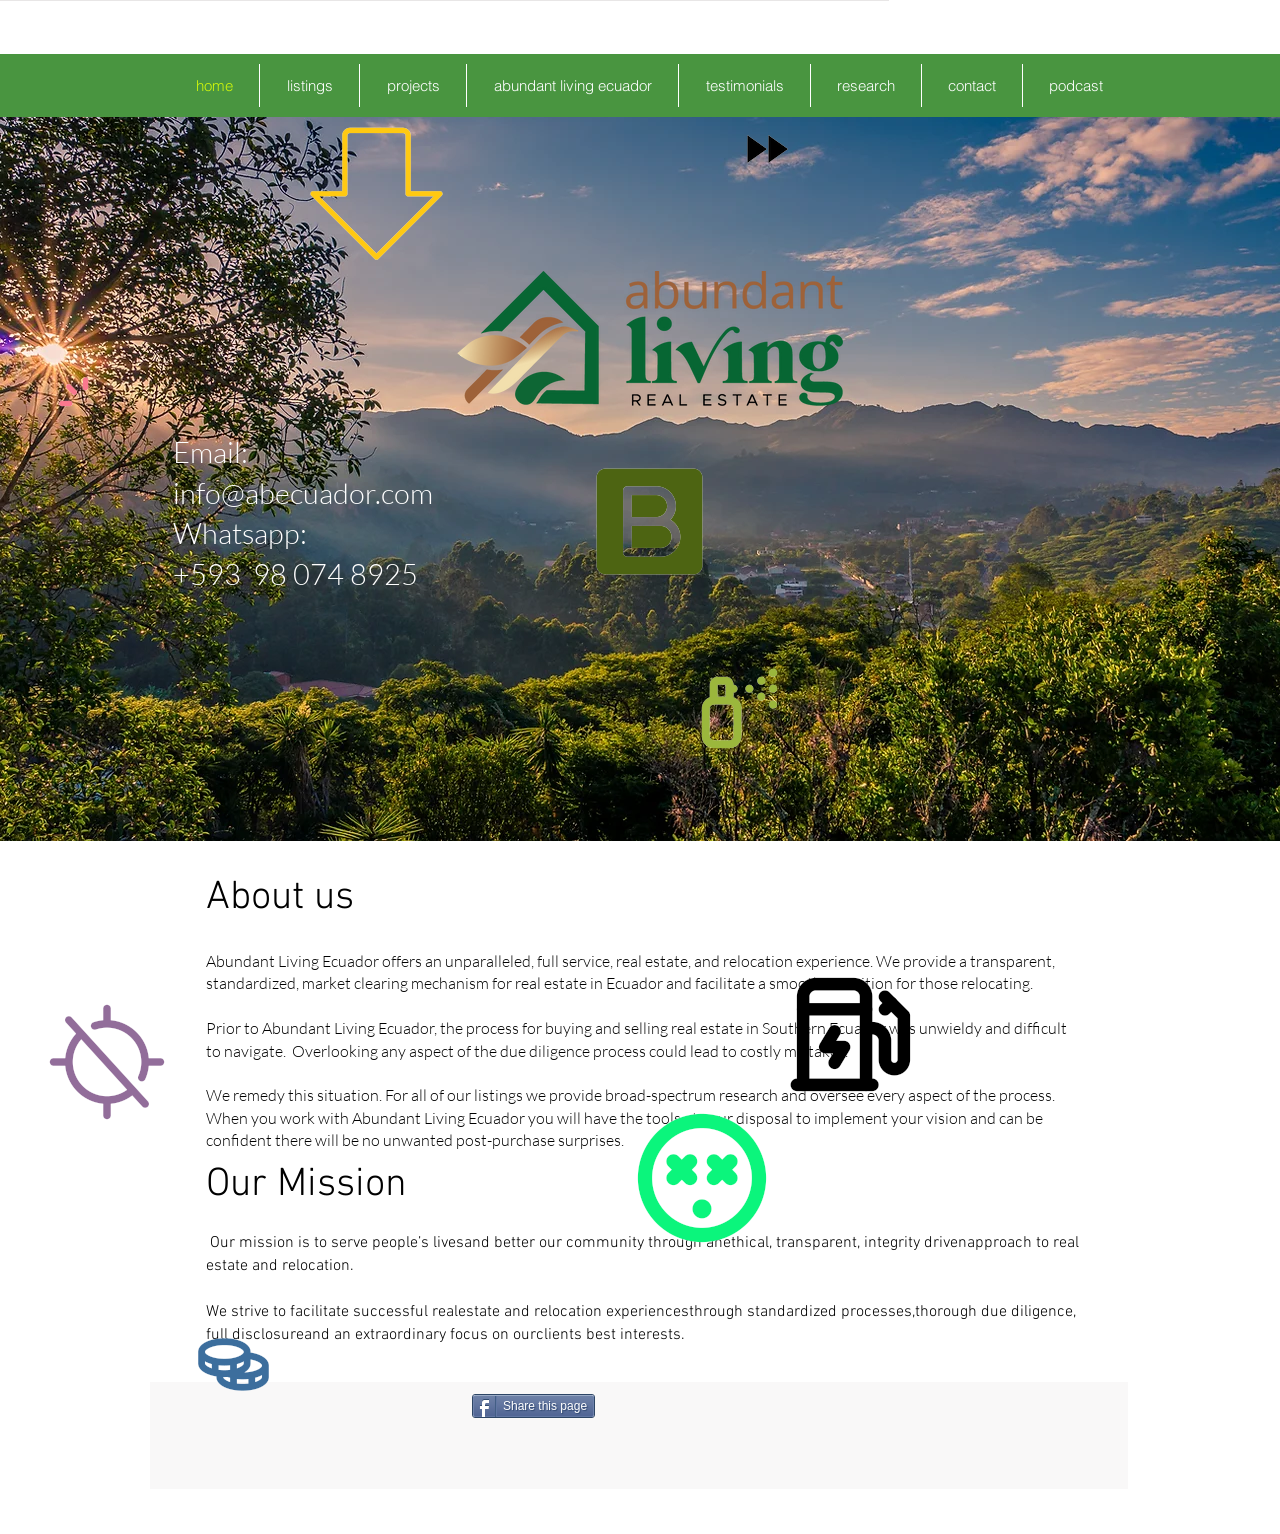 This screenshot has height=1534, width=1280. What do you see at coordinates (85, 403) in the screenshot?
I see `loading content in progress` at bounding box center [85, 403].